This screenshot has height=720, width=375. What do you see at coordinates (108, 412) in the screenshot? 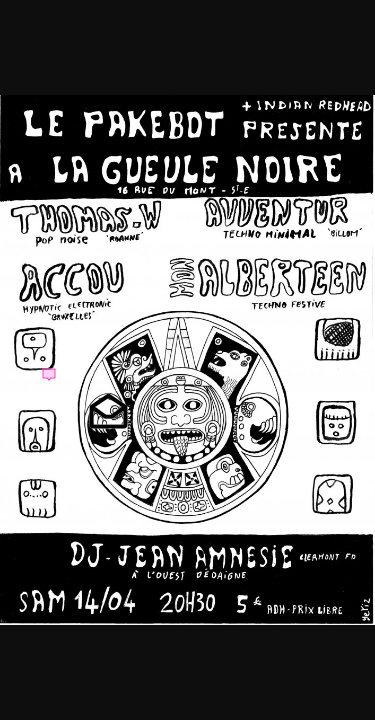
I see `view opened mail or messages` at bounding box center [108, 412].